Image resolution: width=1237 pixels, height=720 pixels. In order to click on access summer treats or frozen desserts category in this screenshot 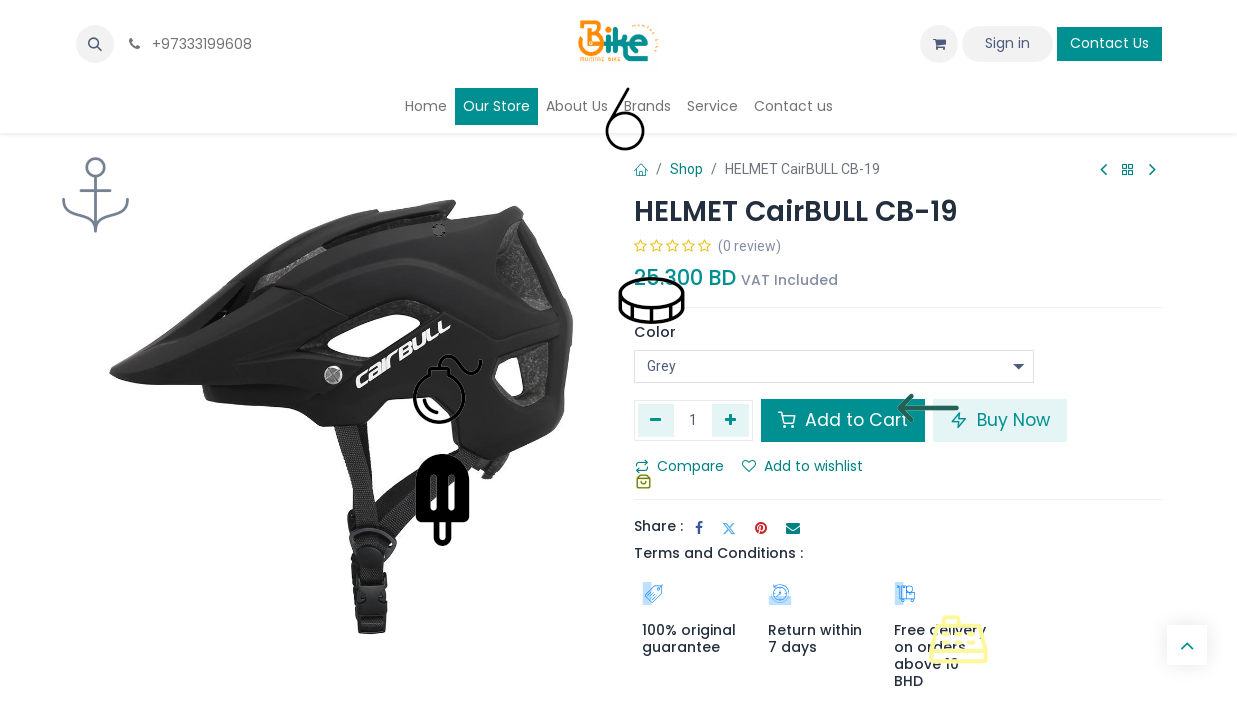, I will do `click(442, 498)`.